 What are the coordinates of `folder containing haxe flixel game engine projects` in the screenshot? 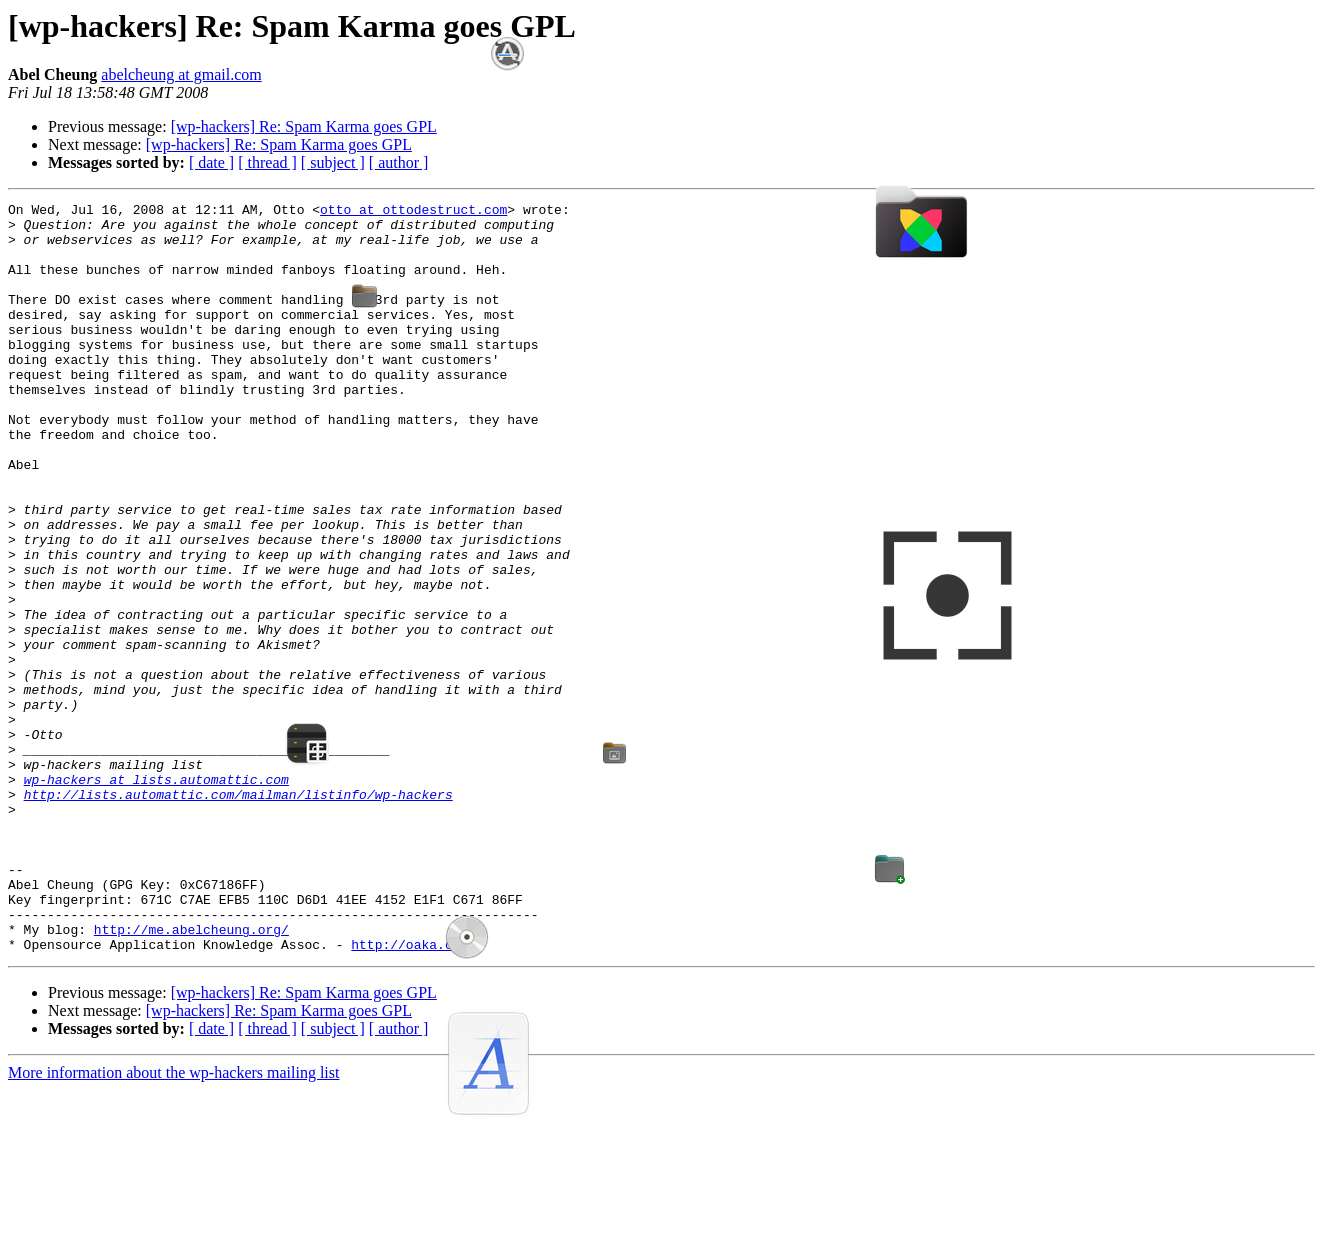 It's located at (921, 224).